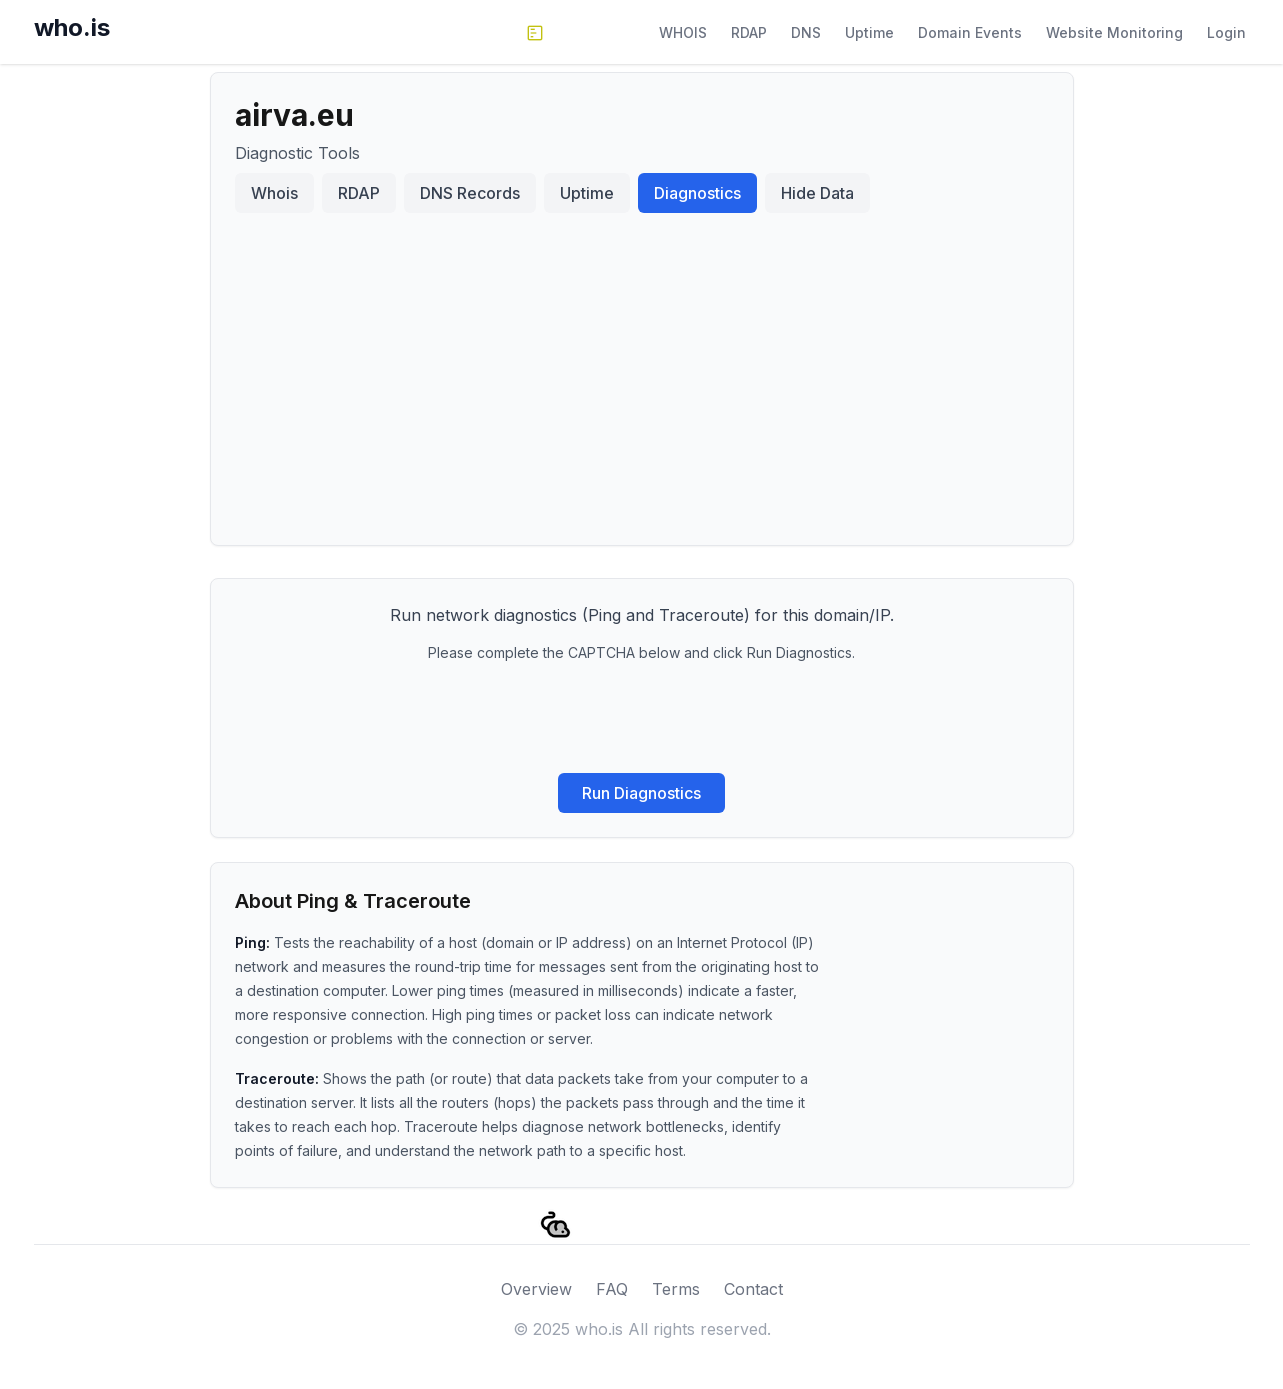 This screenshot has height=1389, width=1283. Describe the element at coordinates (535, 33) in the screenshot. I see `align content to the left with full-width stretching` at that location.